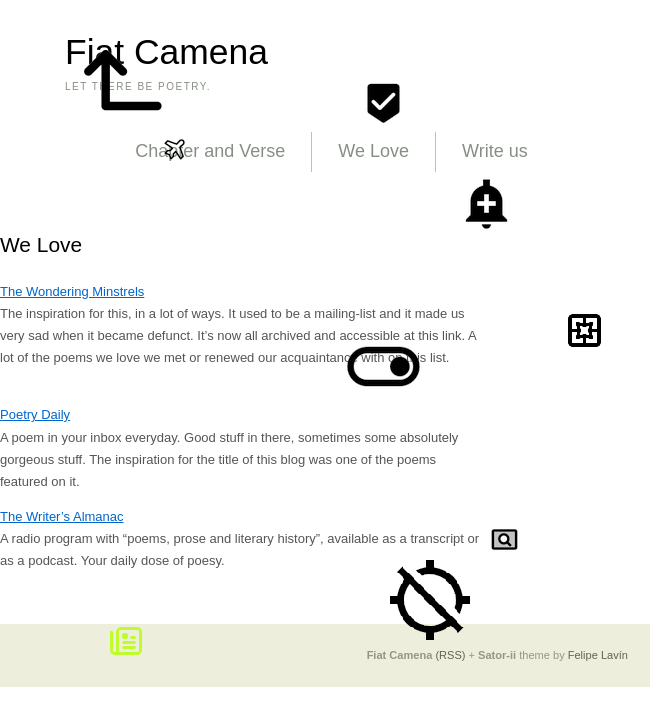 This screenshot has height=727, width=650. I want to click on enable airplane mode, so click(175, 149).